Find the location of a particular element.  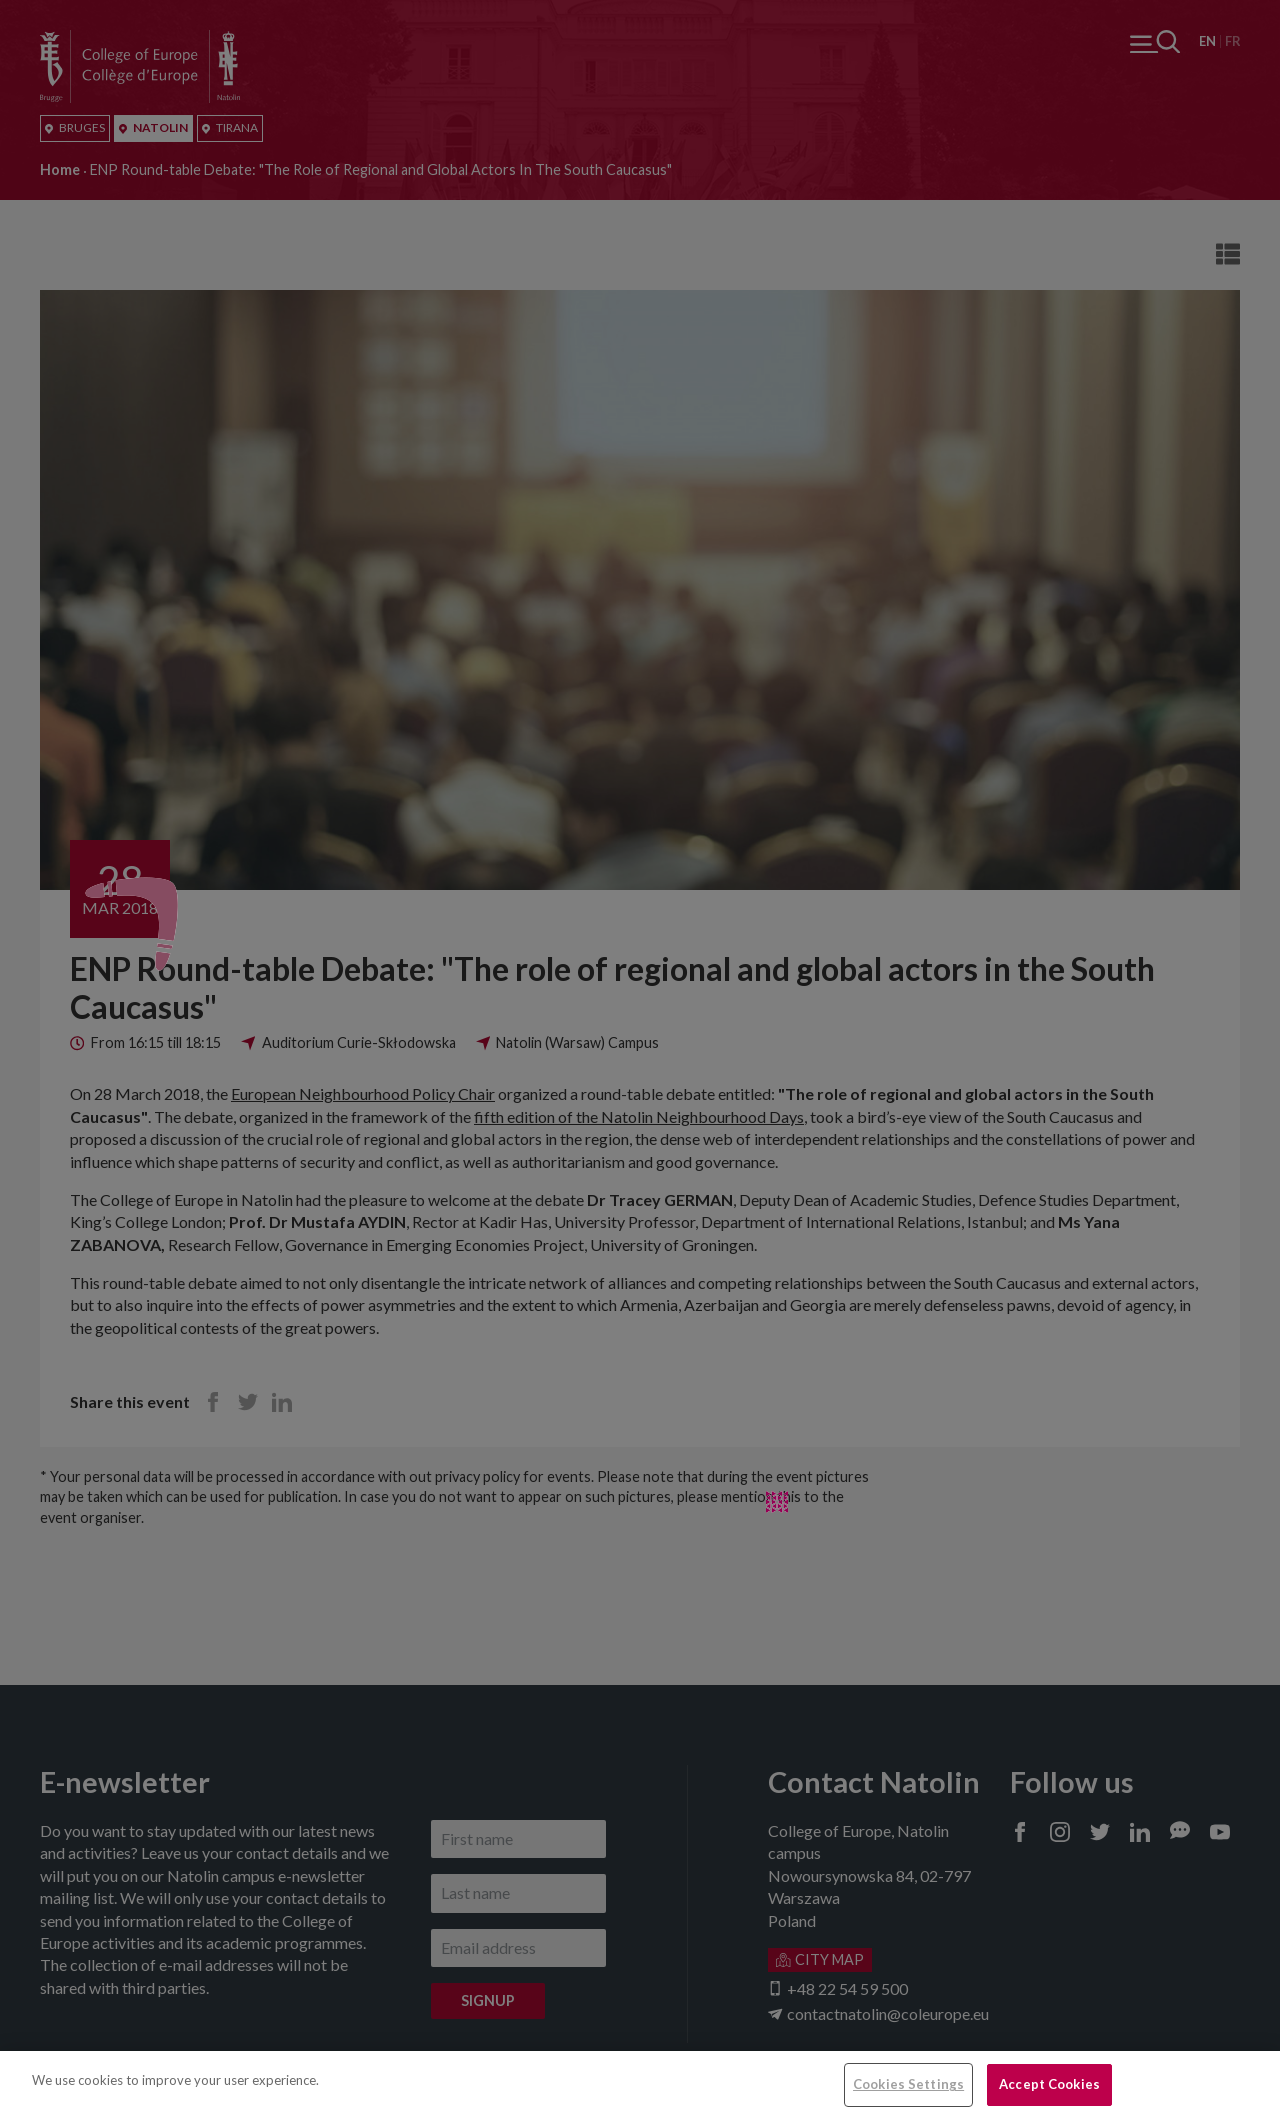

boomerang weapon or tool in a game inventory is located at coordinates (131, 923).